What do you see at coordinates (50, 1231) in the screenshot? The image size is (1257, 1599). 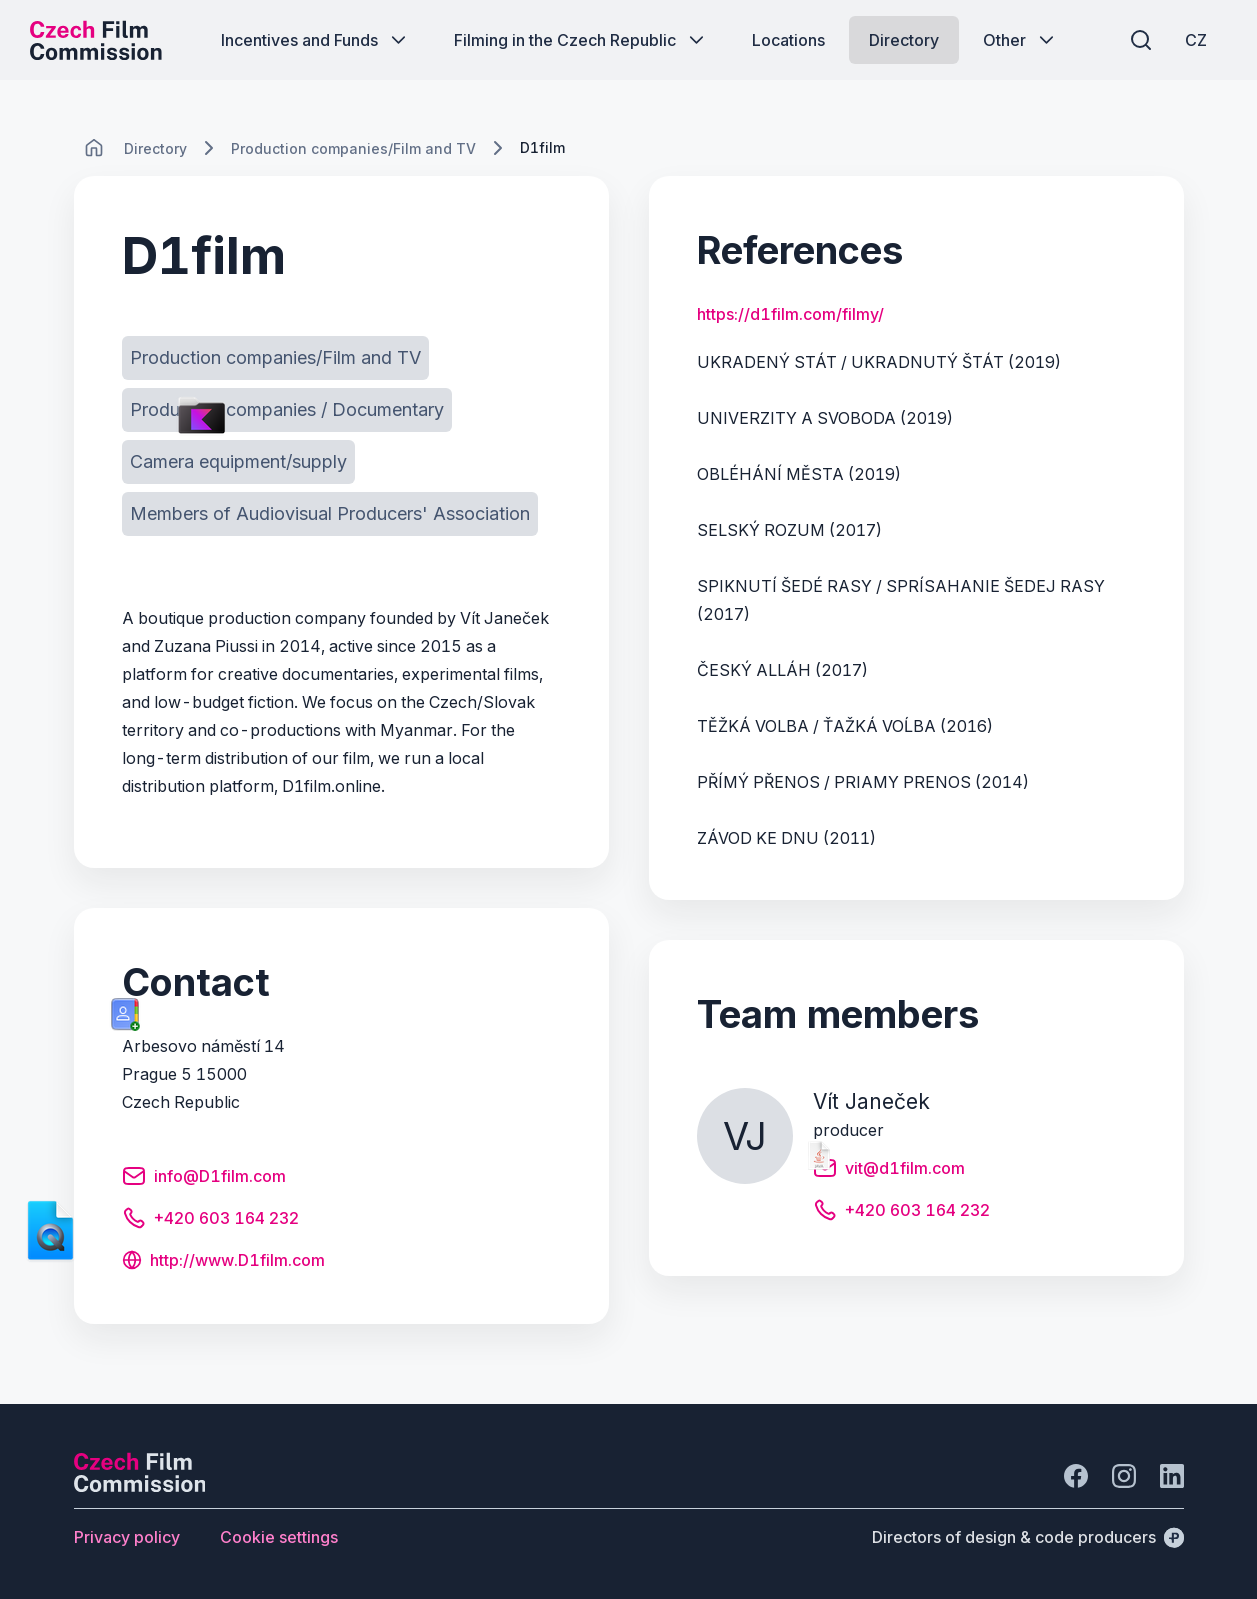 I see `a generic video file` at bounding box center [50, 1231].